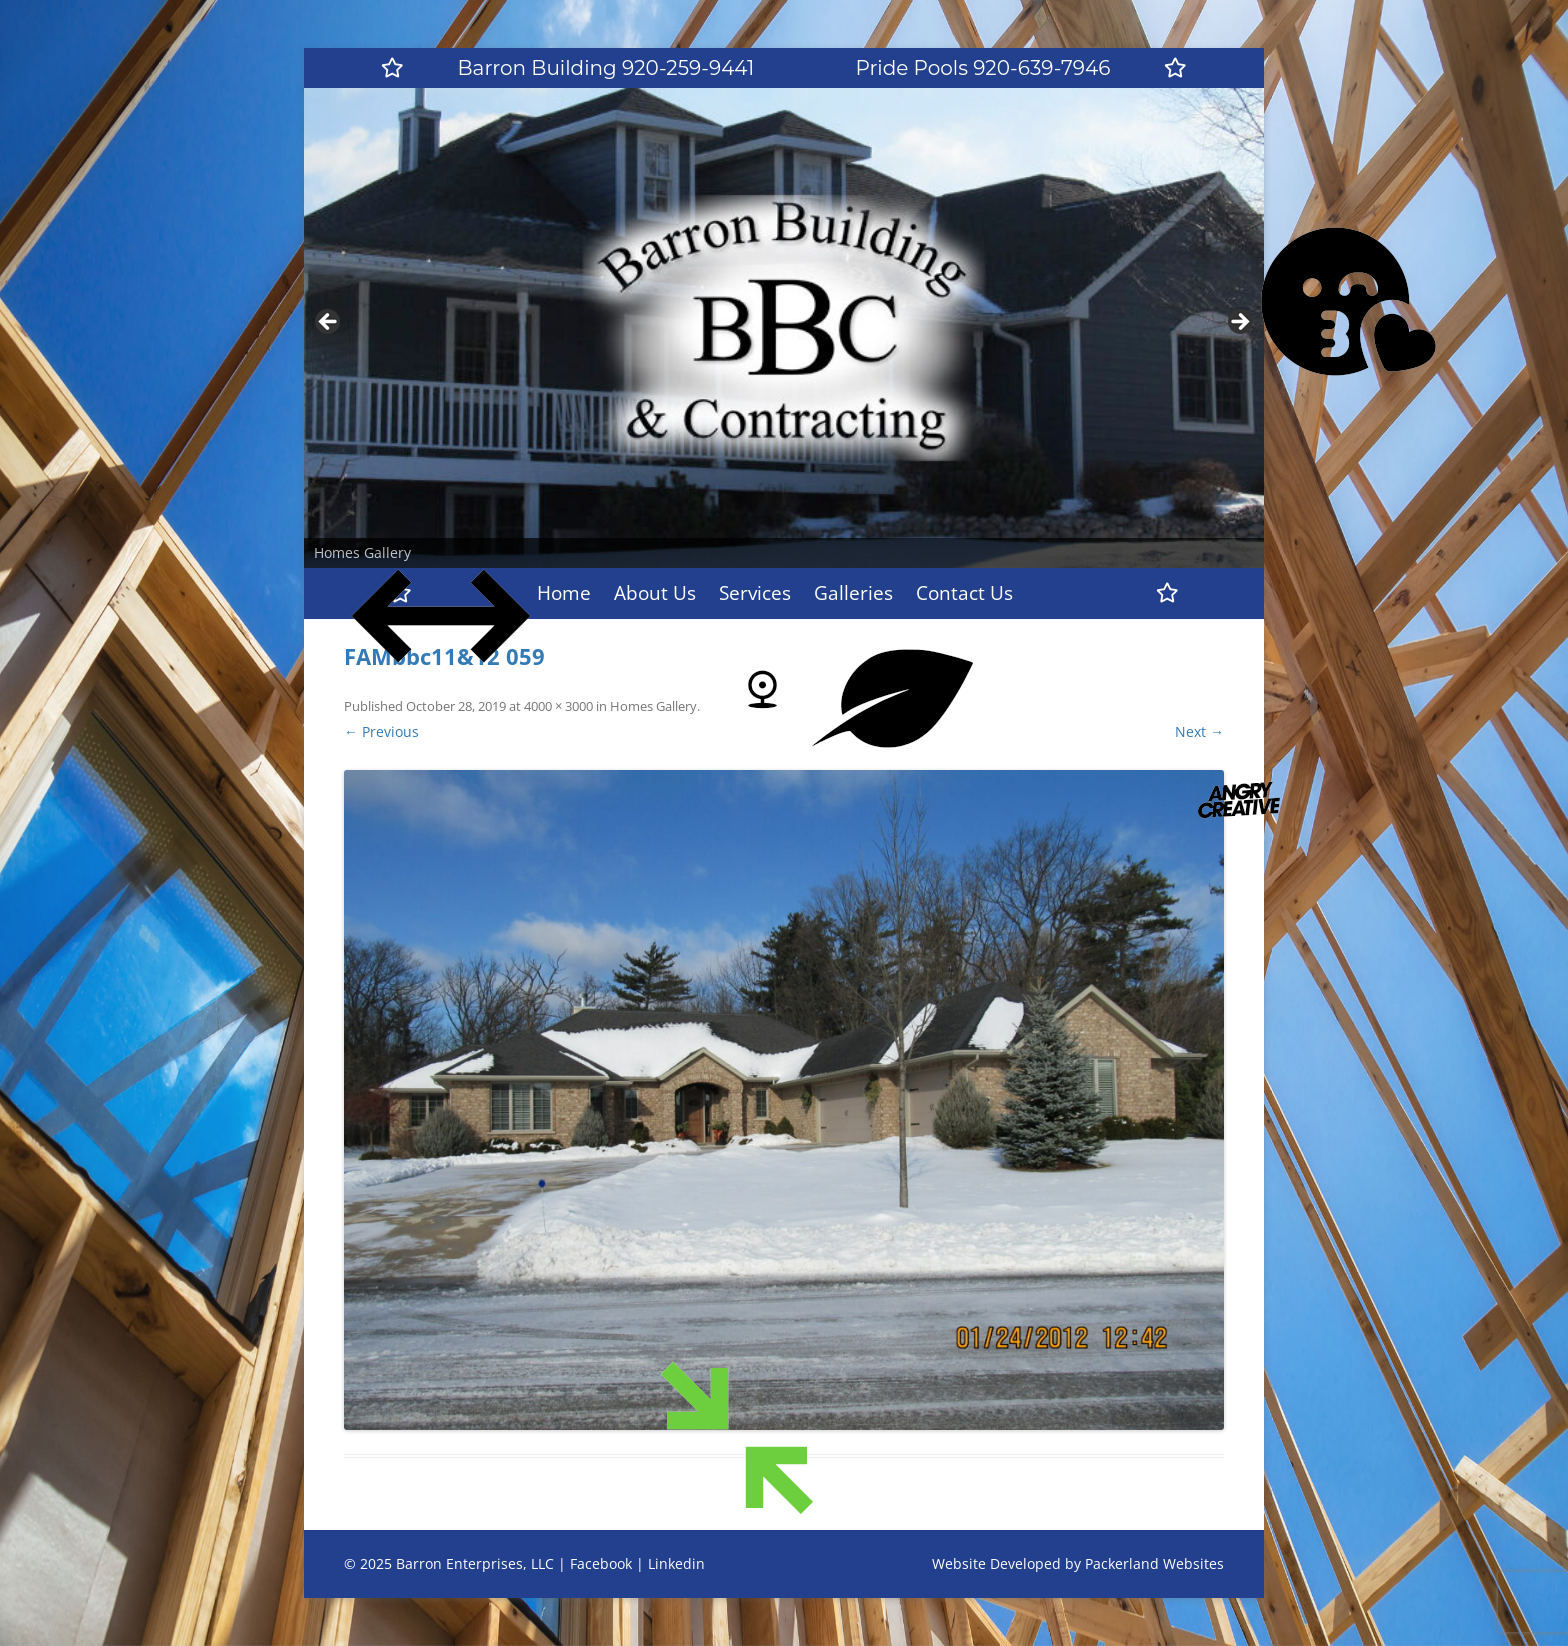  What do you see at coordinates (1239, 800) in the screenshot?
I see `Angry Creative company logo` at bounding box center [1239, 800].